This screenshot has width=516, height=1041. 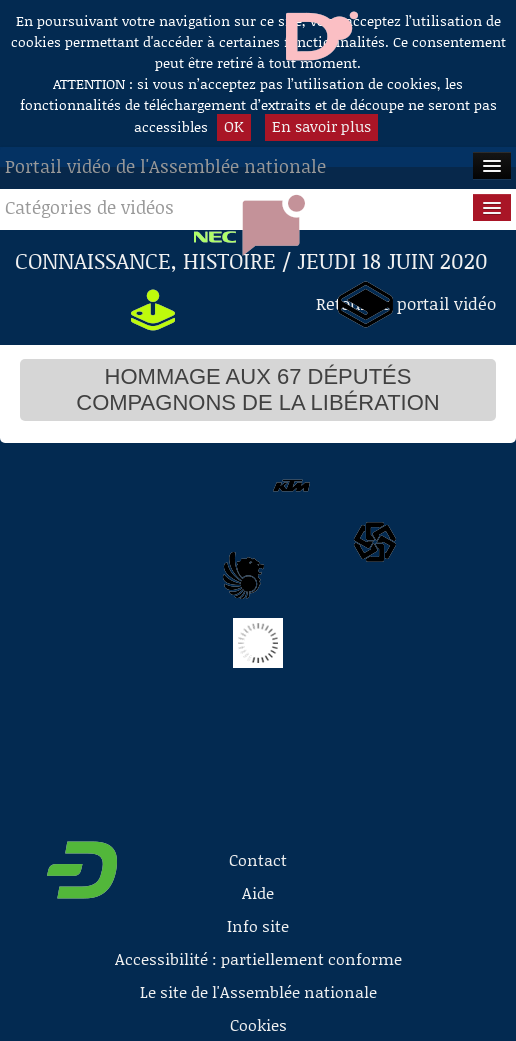 I want to click on indicates unread messages in chat, so click(x=271, y=226).